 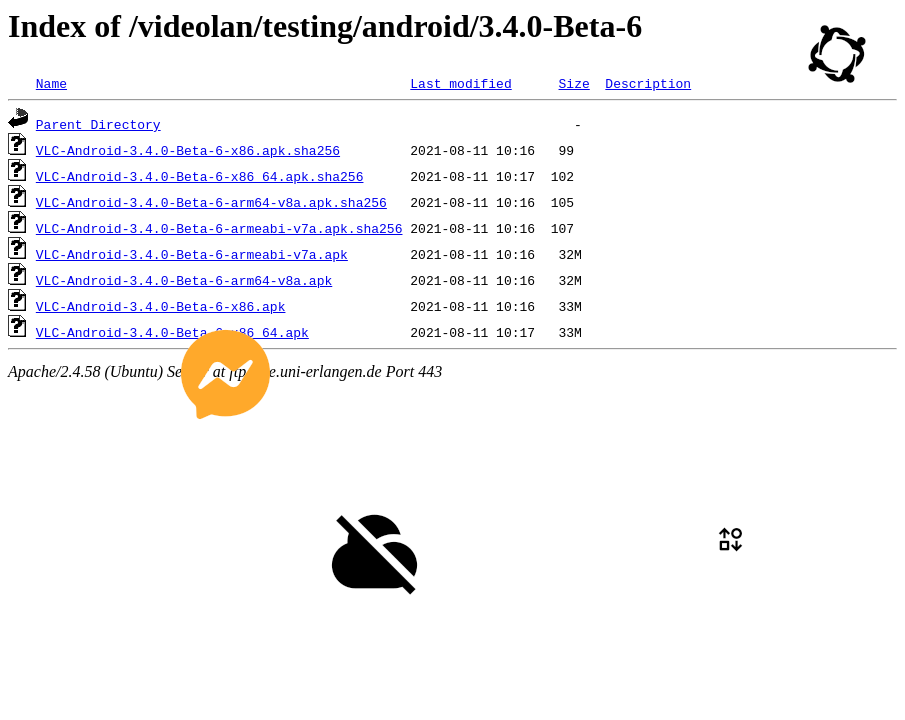 What do you see at coordinates (837, 54) in the screenshot?
I see `hornbill brand logo` at bounding box center [837, 54].